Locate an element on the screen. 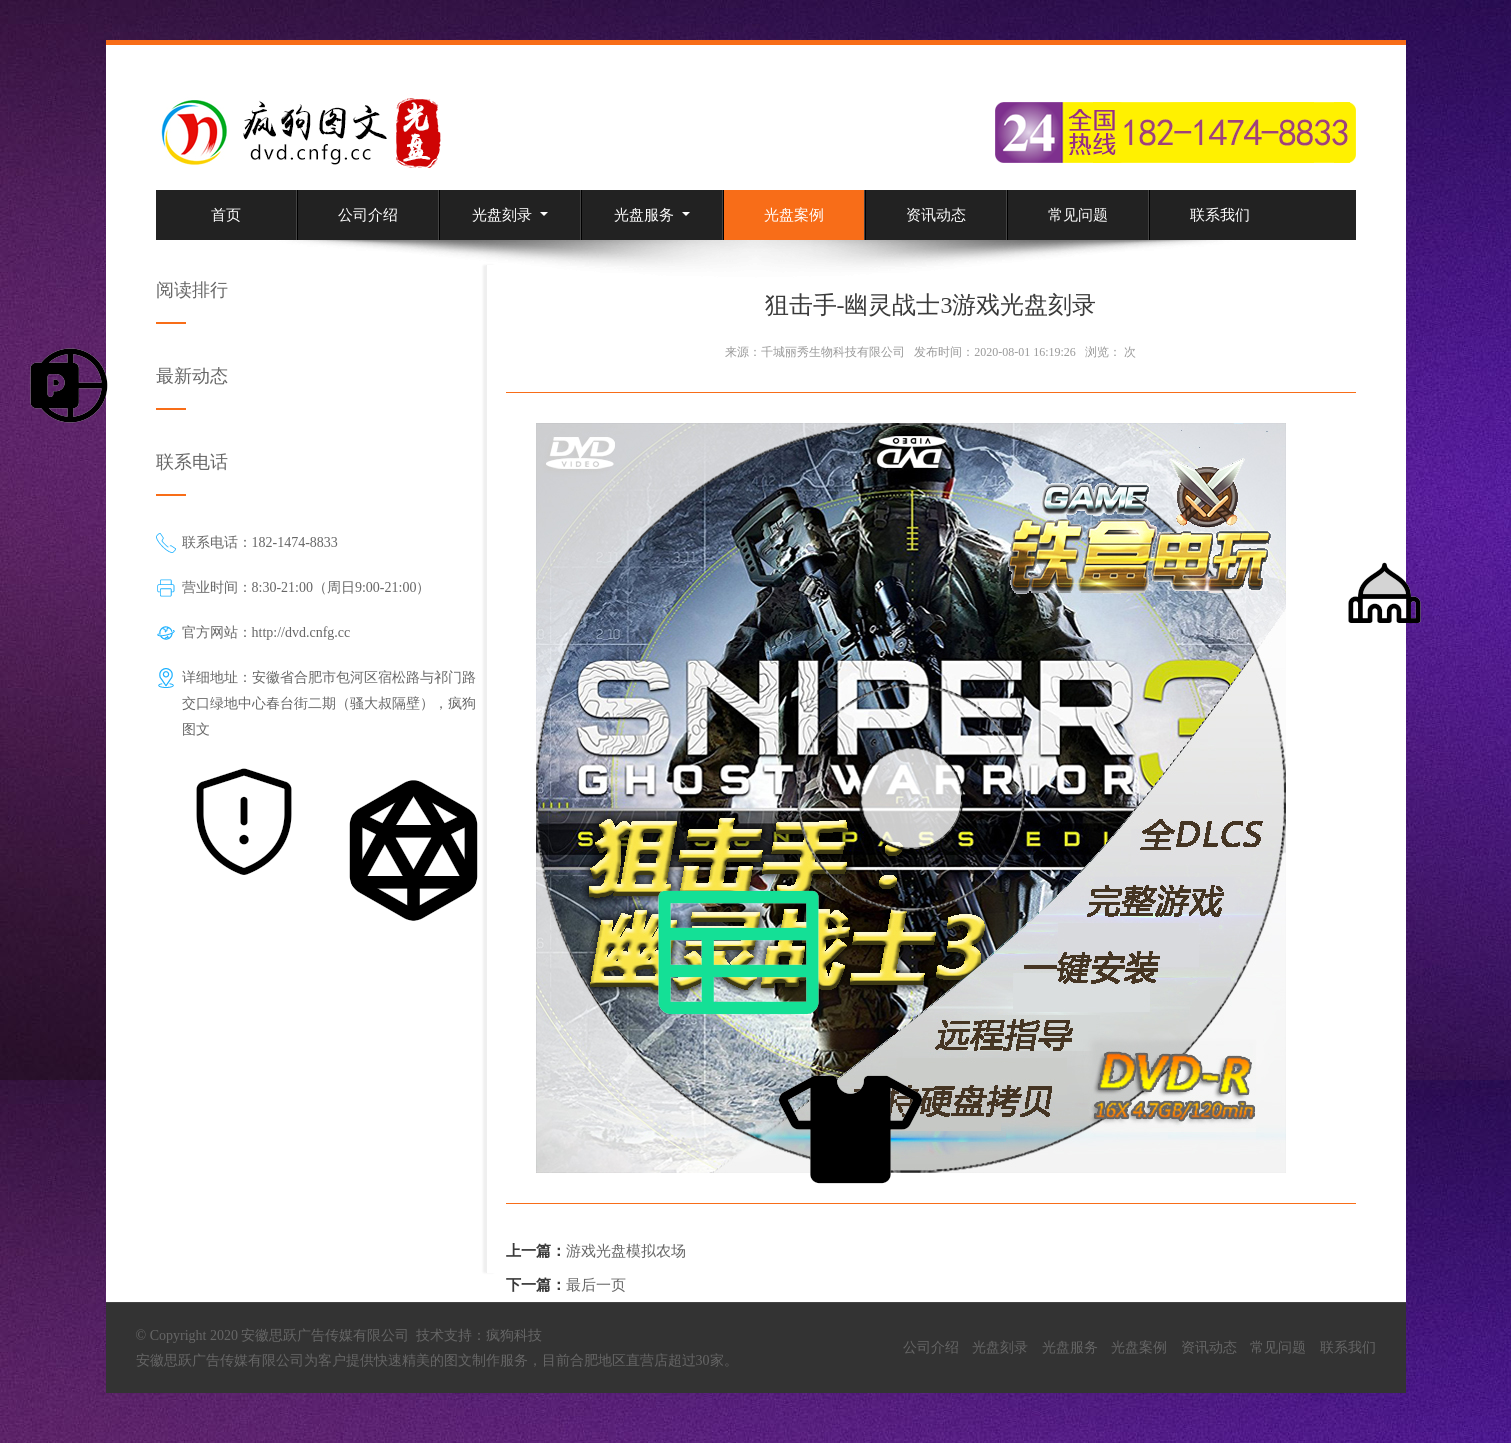 Image resolution: width=1511 pixels, height=1443 pixels. view data in table format is located at coordinates (738, 952).